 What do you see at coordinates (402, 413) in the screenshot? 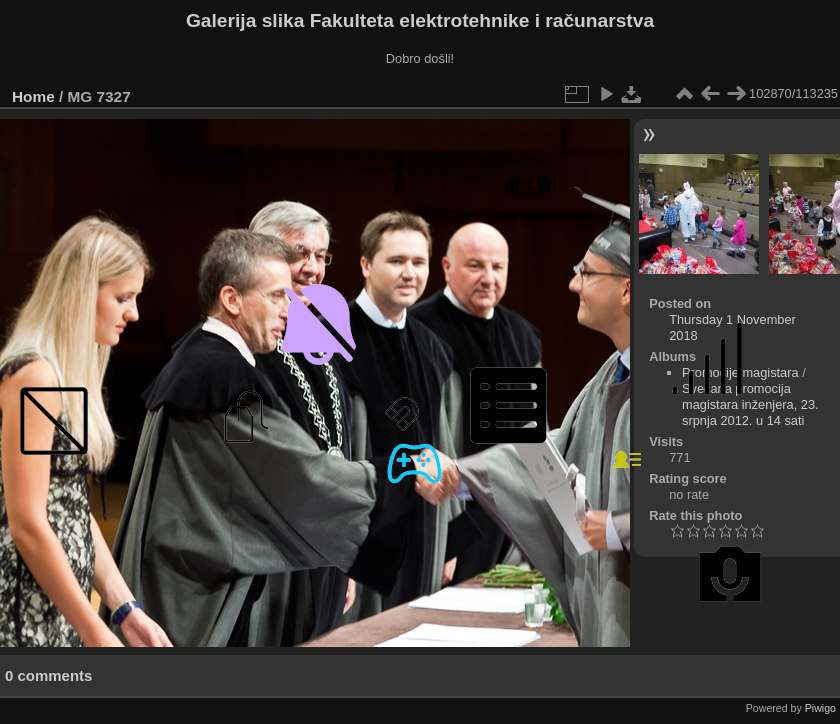
I see `attract or pull related items together` at bounding box center [402, 413].